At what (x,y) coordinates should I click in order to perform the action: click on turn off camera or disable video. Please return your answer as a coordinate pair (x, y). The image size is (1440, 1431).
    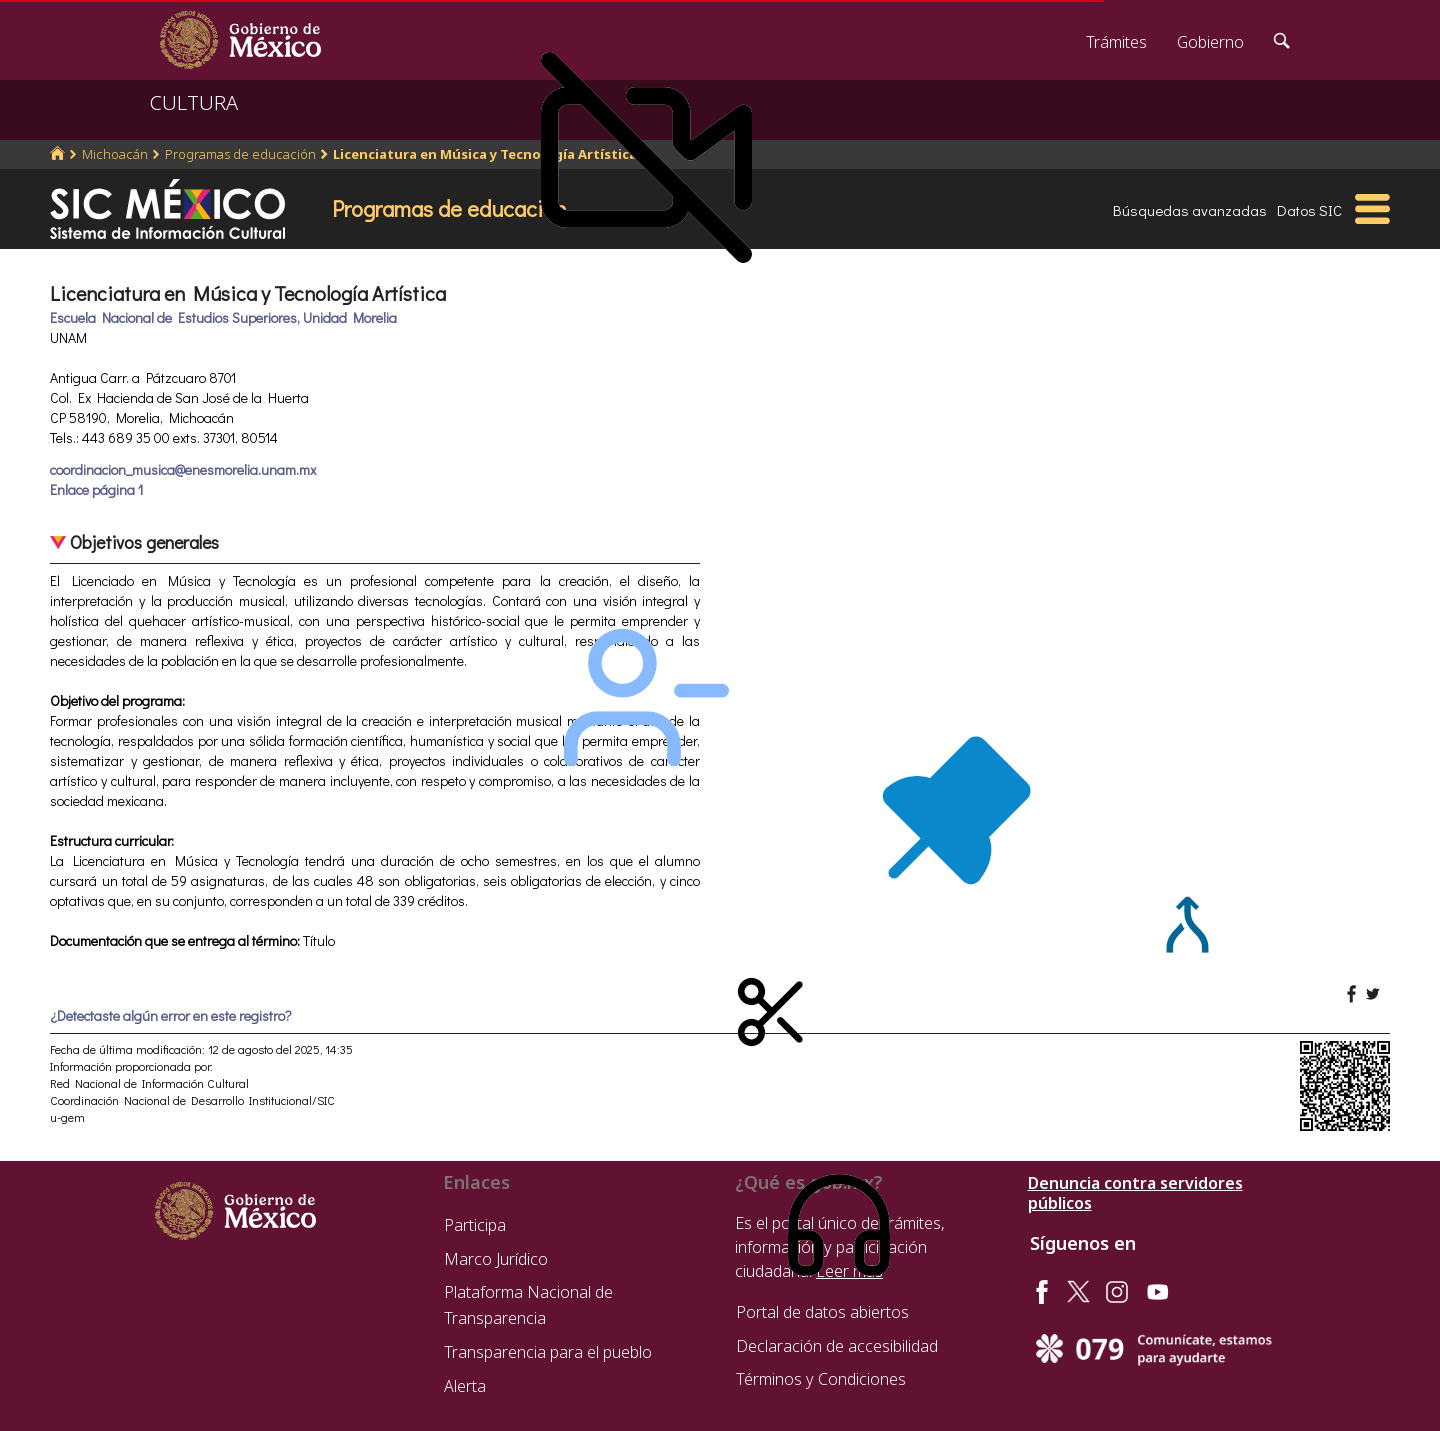
    Looking at the image, I should click on (646, 157).